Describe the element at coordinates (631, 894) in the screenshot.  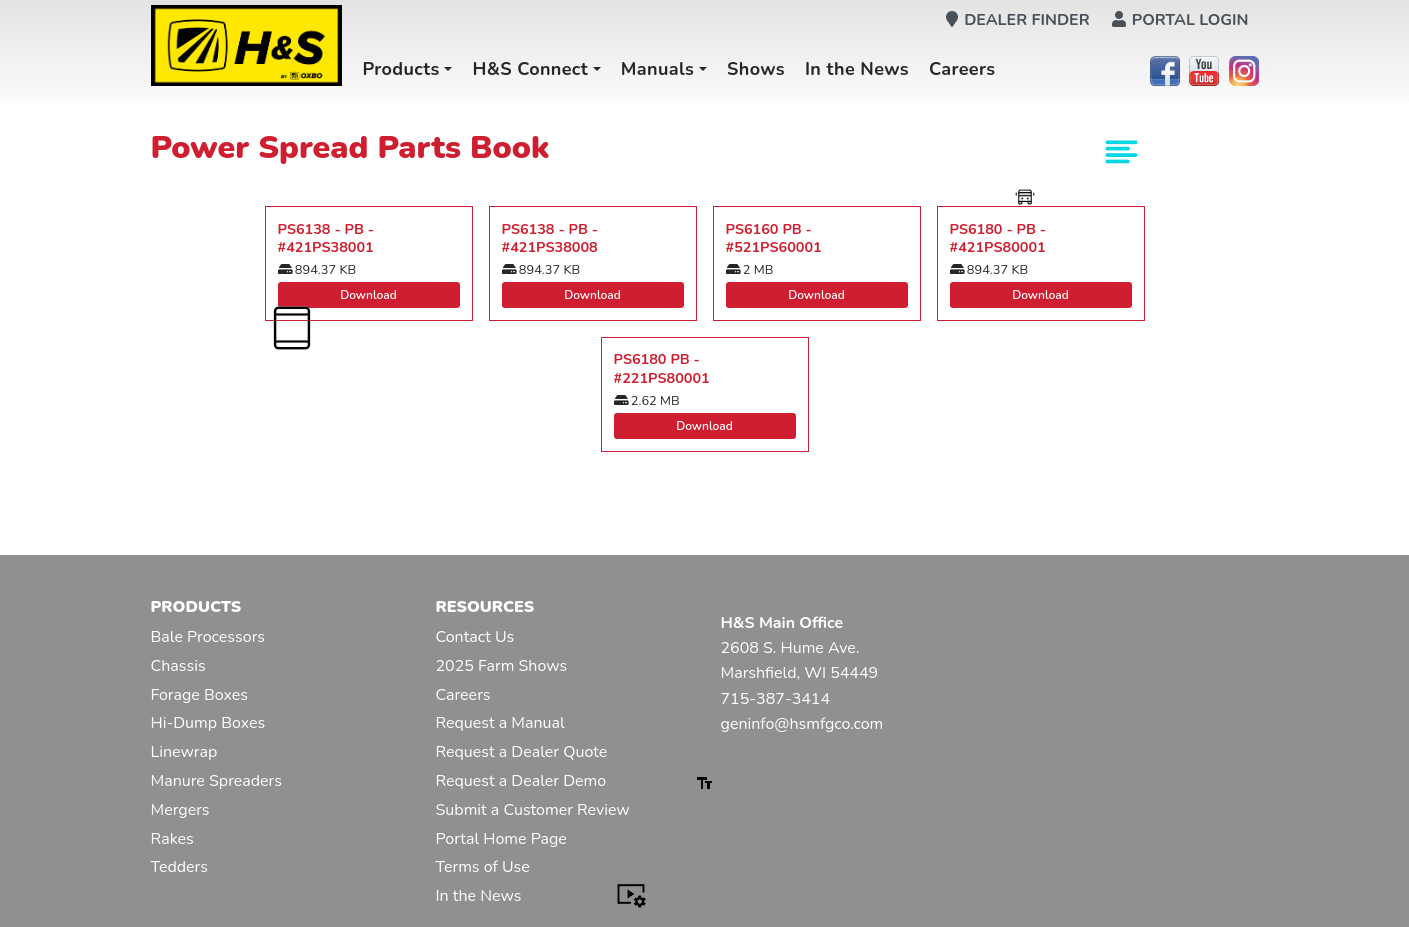
I see `adjust video playback settings` at that location.